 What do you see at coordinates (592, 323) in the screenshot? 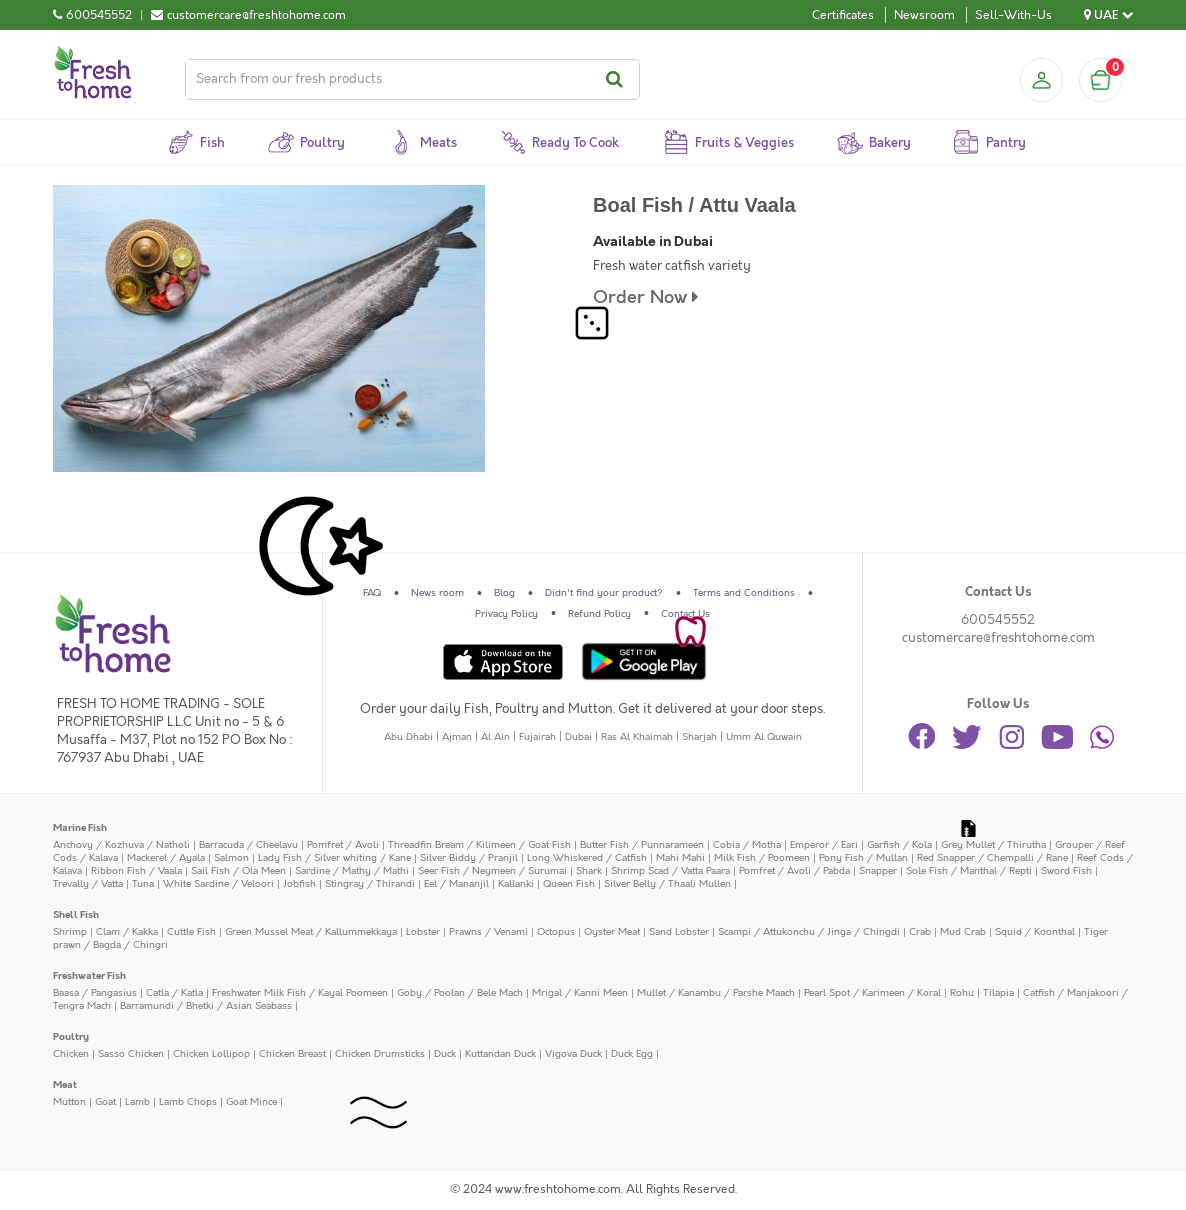
I see `randomize or shuffle content` at bounding box center [592, 323].